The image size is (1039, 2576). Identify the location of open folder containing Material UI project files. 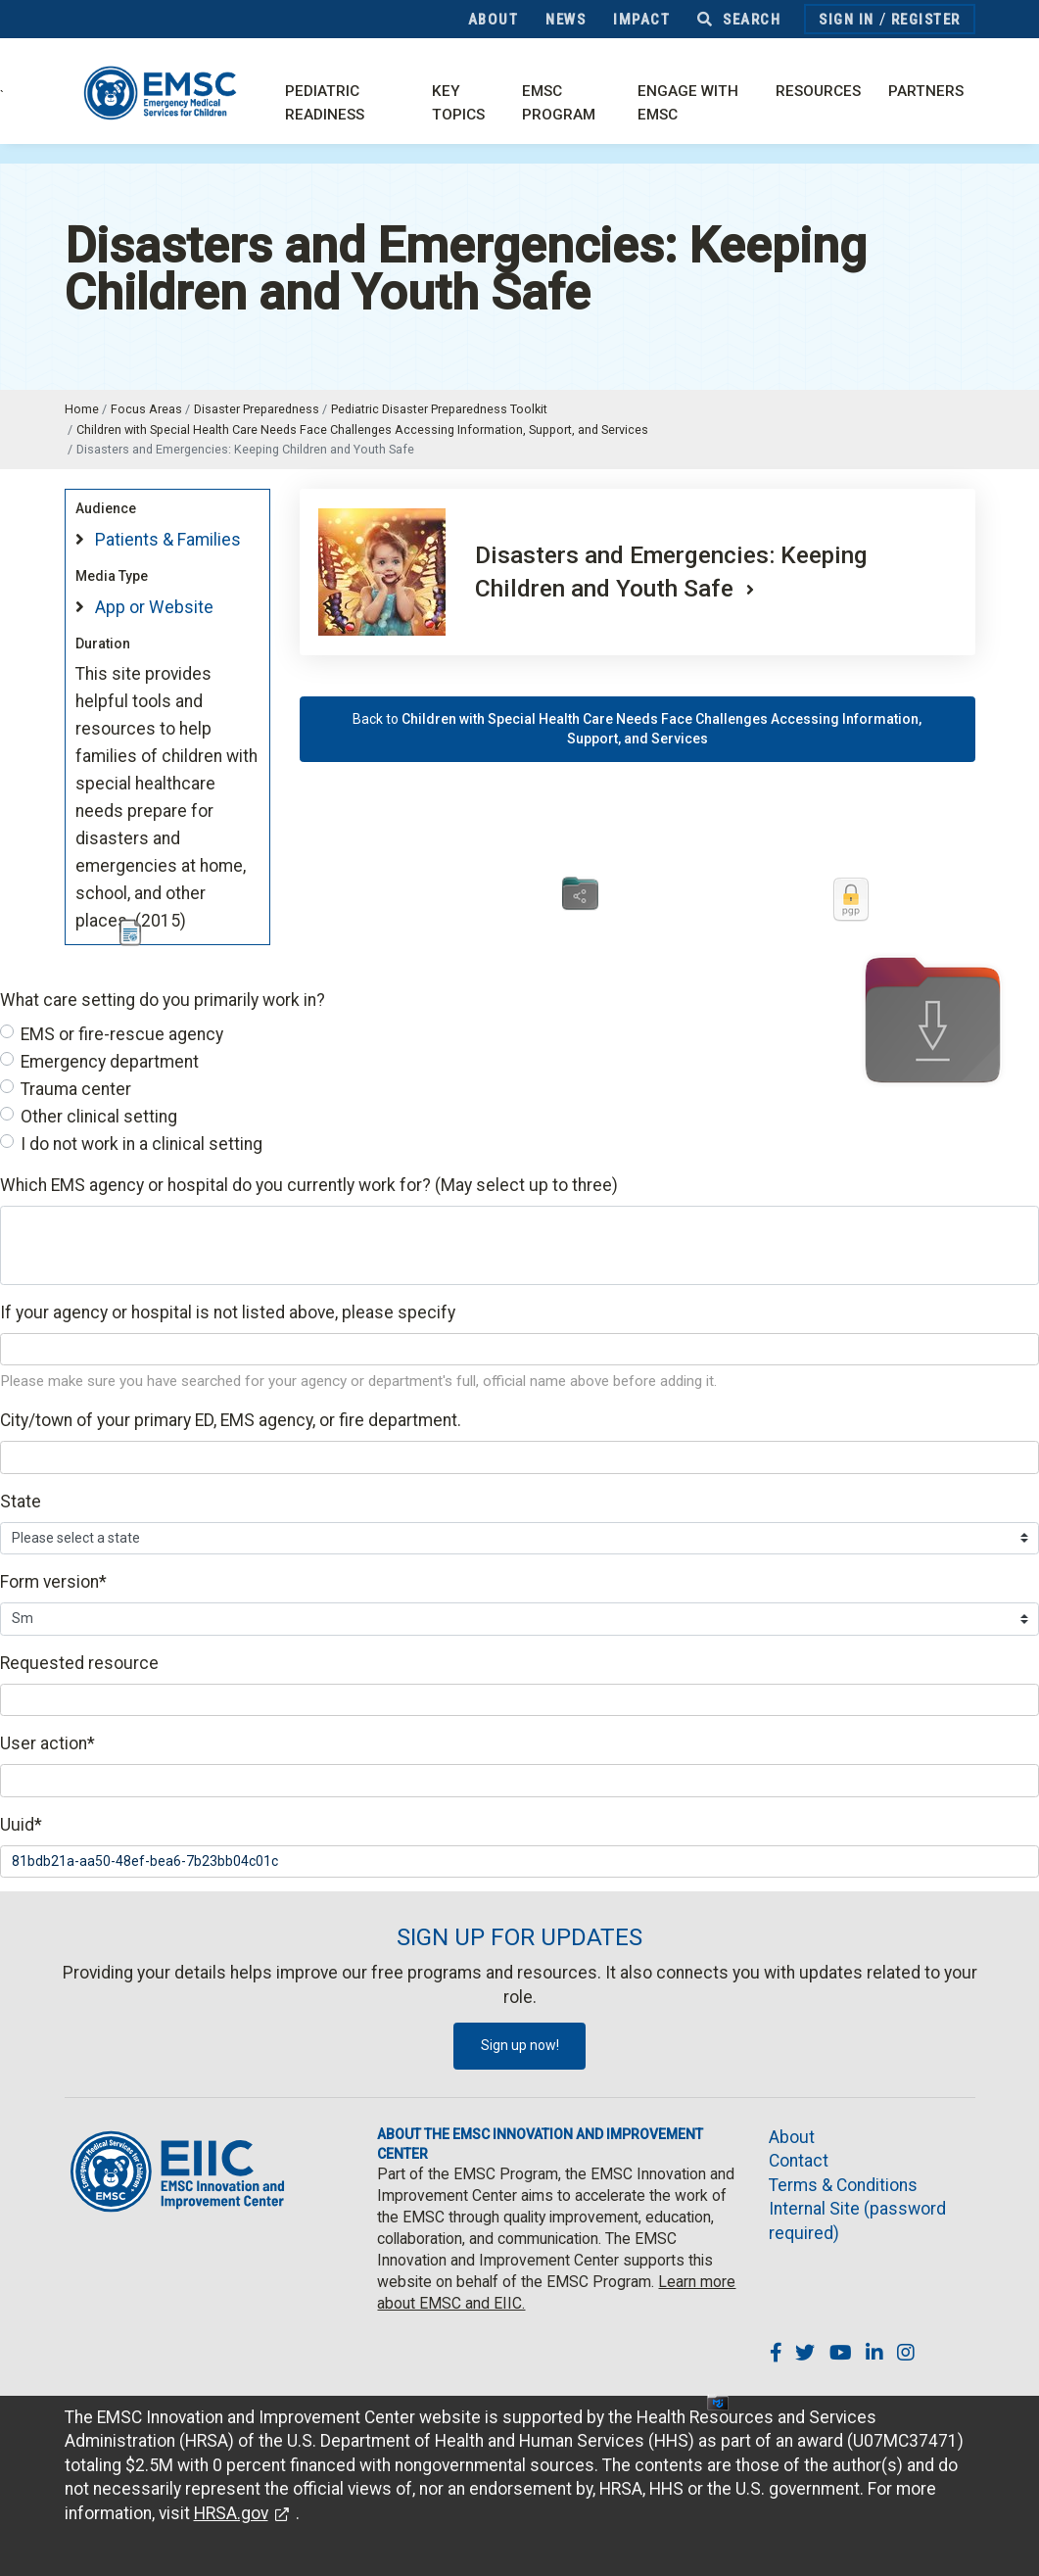
(718, 2403).